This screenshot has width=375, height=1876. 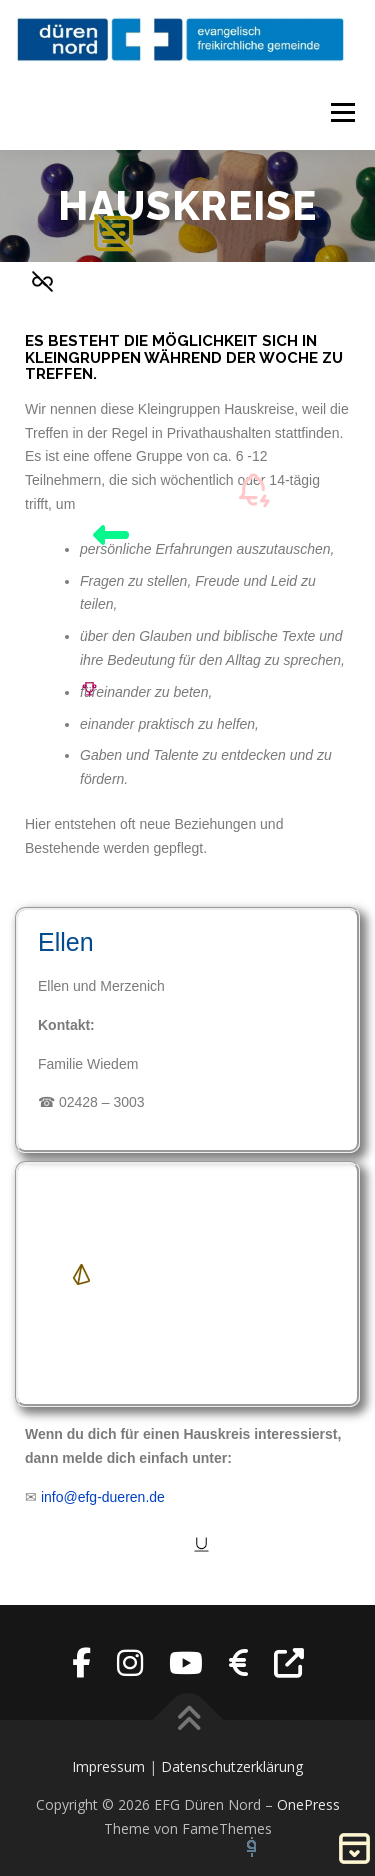 What do you see at coordinates (81, 1274) in the screenshot?
I see `prisma database ORM logo` at bounding box center [81, 1274].